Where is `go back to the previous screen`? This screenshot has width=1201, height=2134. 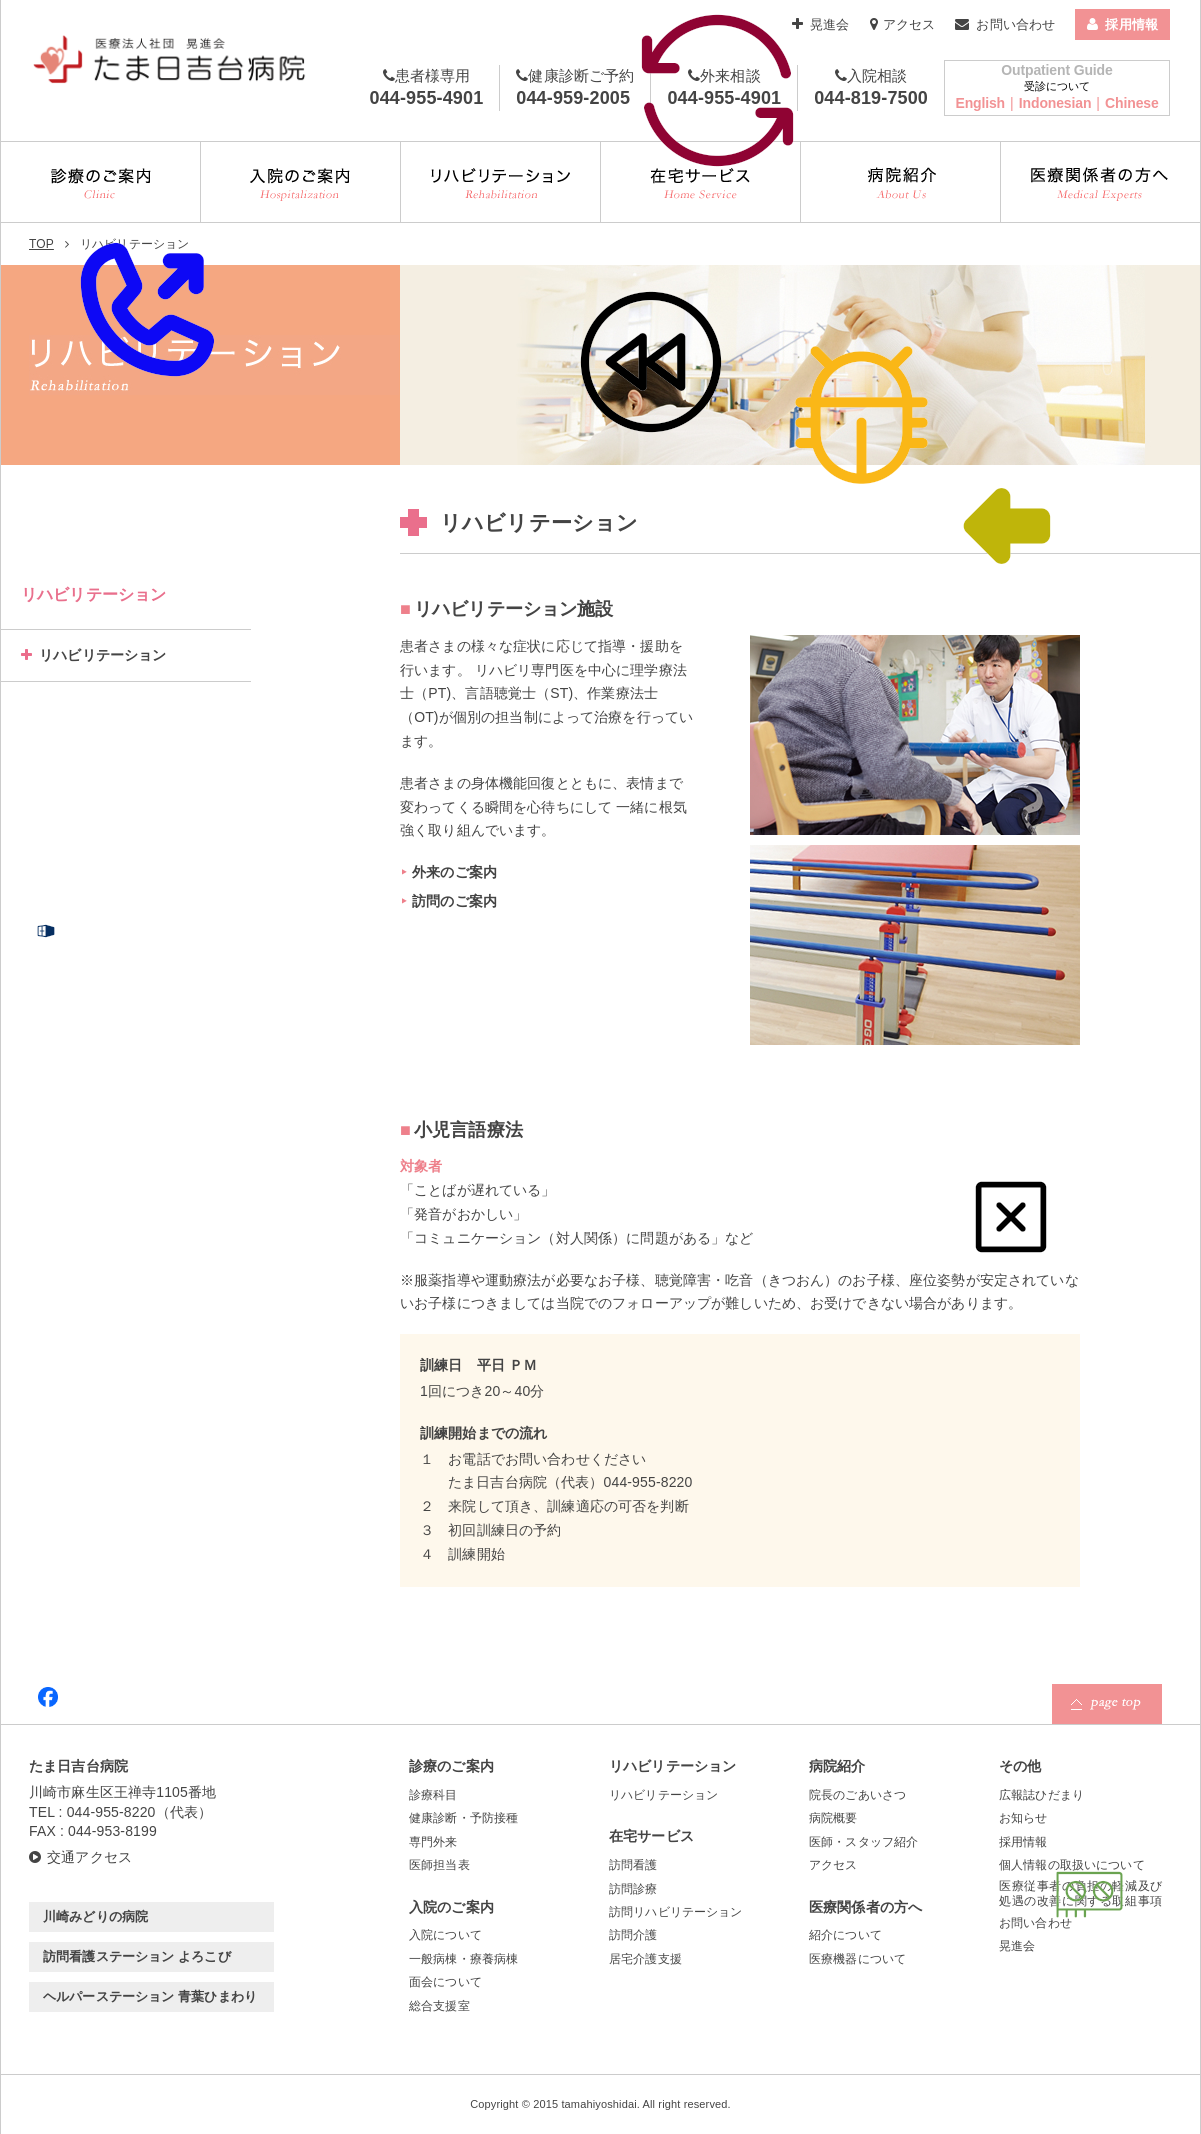 go back to the previous screen is located at coordinates (1006, 526).